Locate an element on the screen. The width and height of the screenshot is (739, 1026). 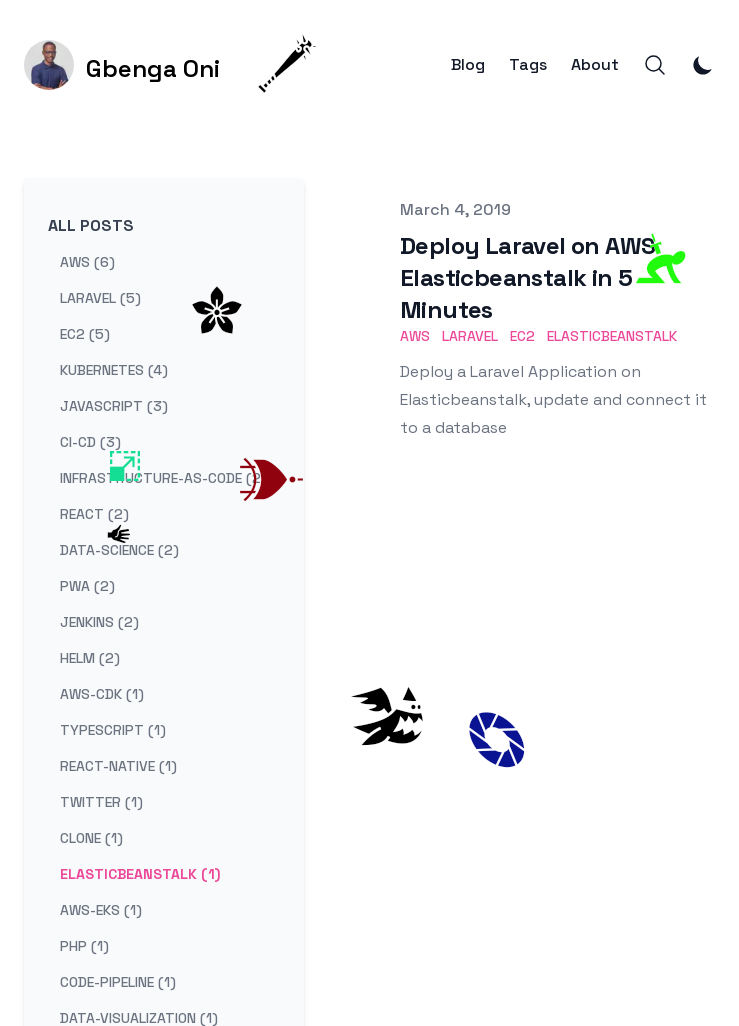
resize an element or window is located at coordinates (125, 466).